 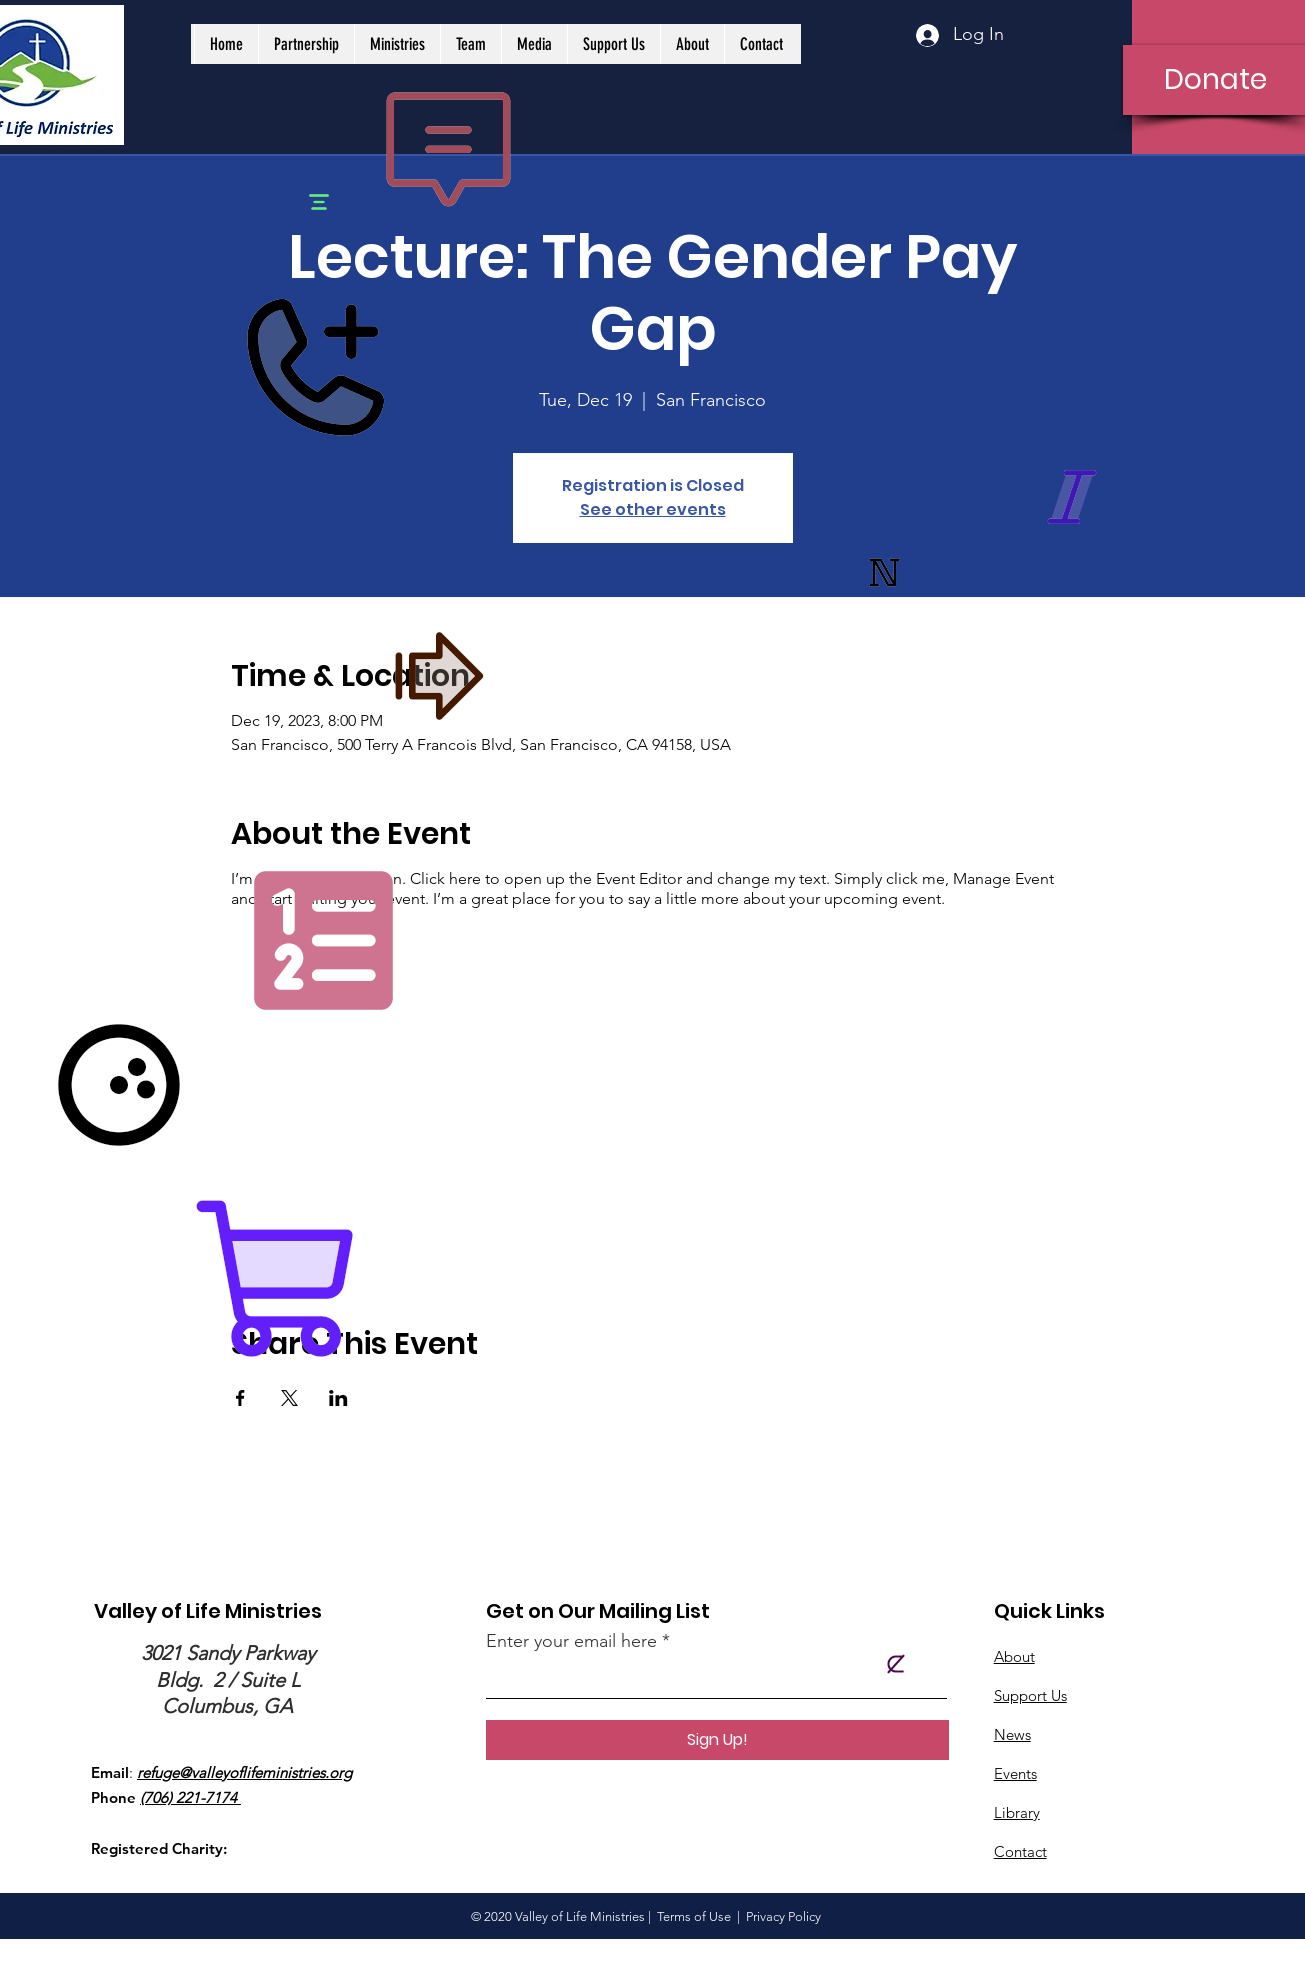 I want to click on open Notion app, so click(x=884, y=572).